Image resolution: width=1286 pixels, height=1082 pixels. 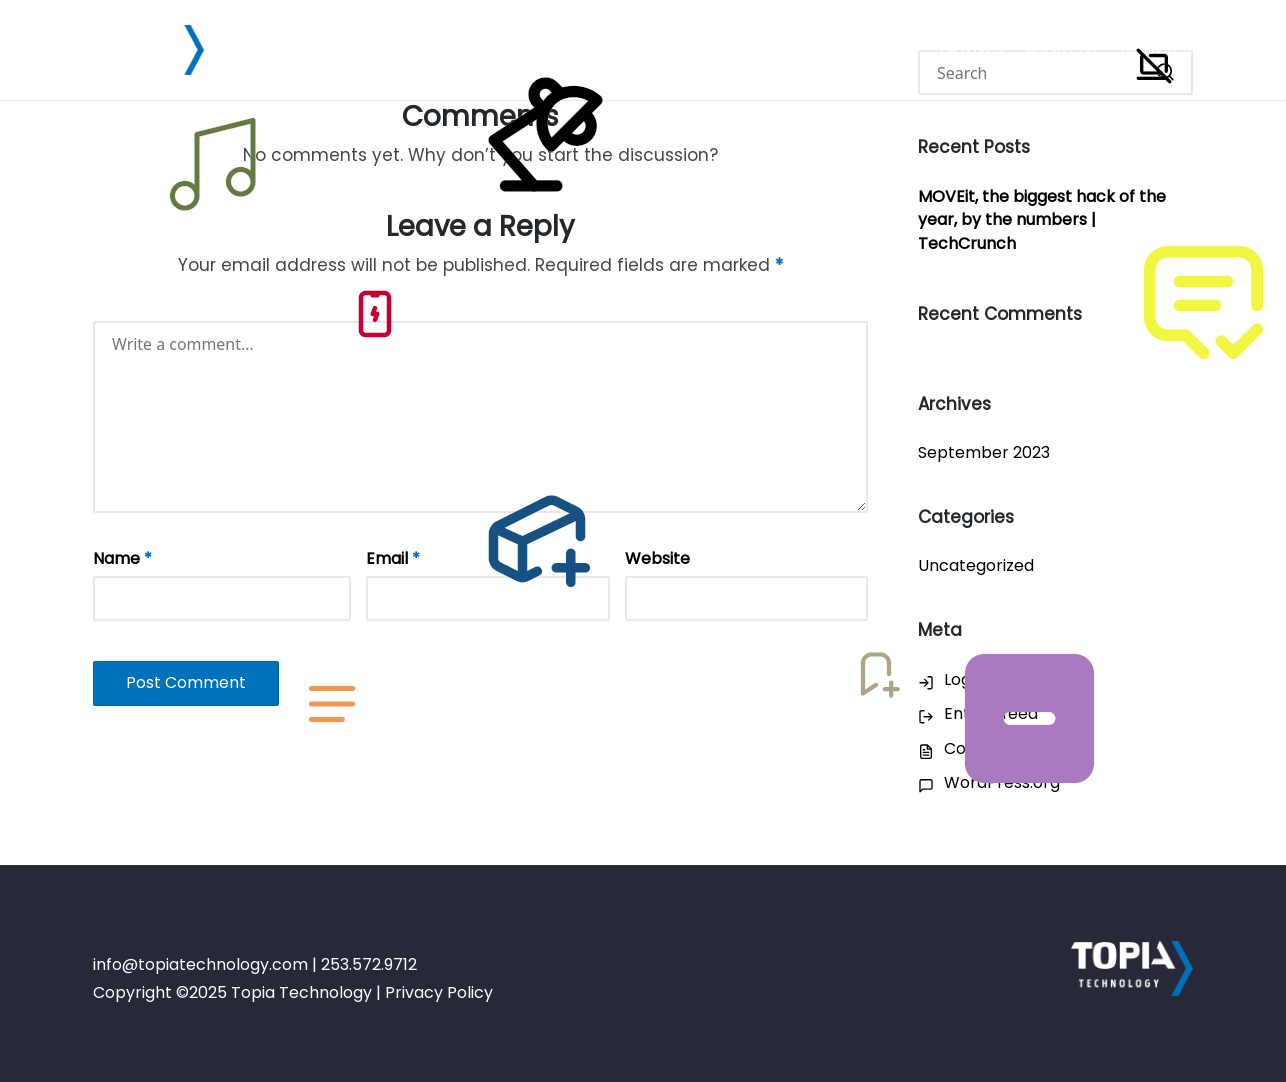 I want to click on laptop device is offline or disconnected, so click(x=1154, y=66).